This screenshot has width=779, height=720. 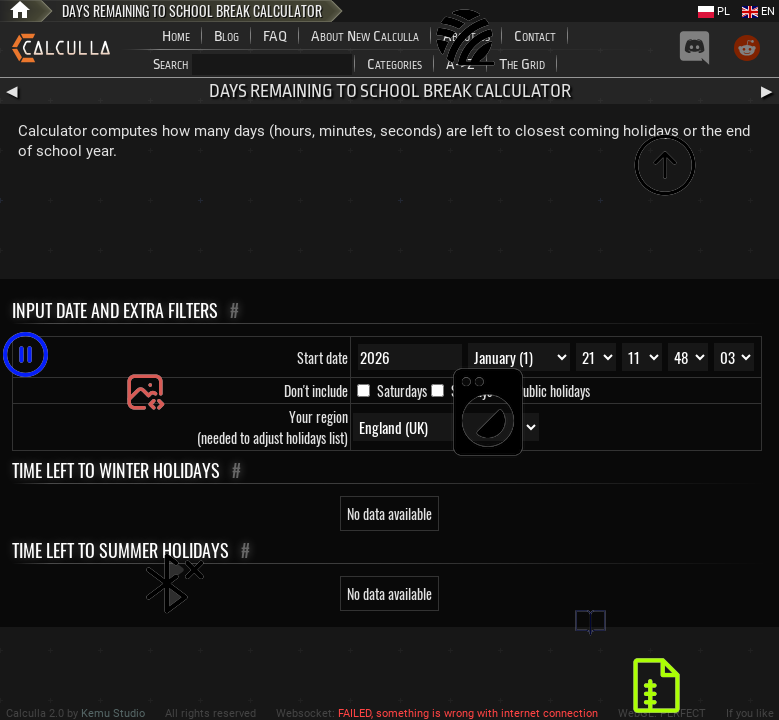 I want to click on pause media playback, so click(x=25, y=354).